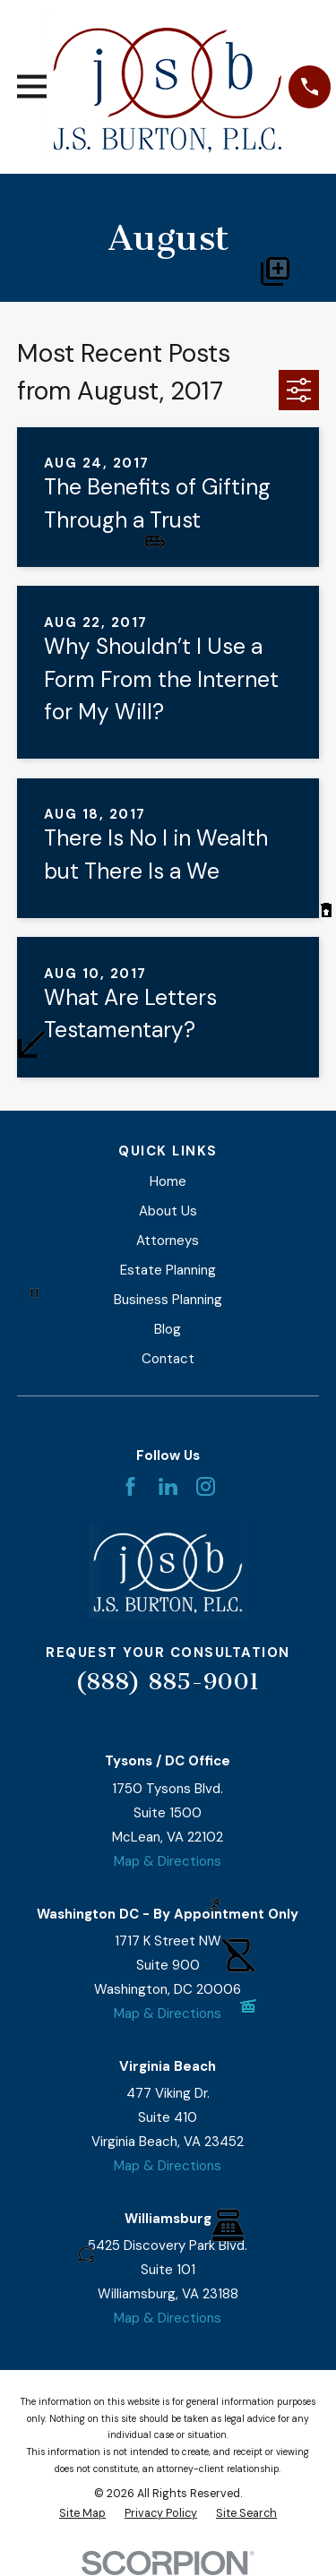 The width and height of the screenshot is (336, 2576). Describe the element at coordinates (30, 1044) in the screenshot. I see `navigate to the southwest direction` at that location.